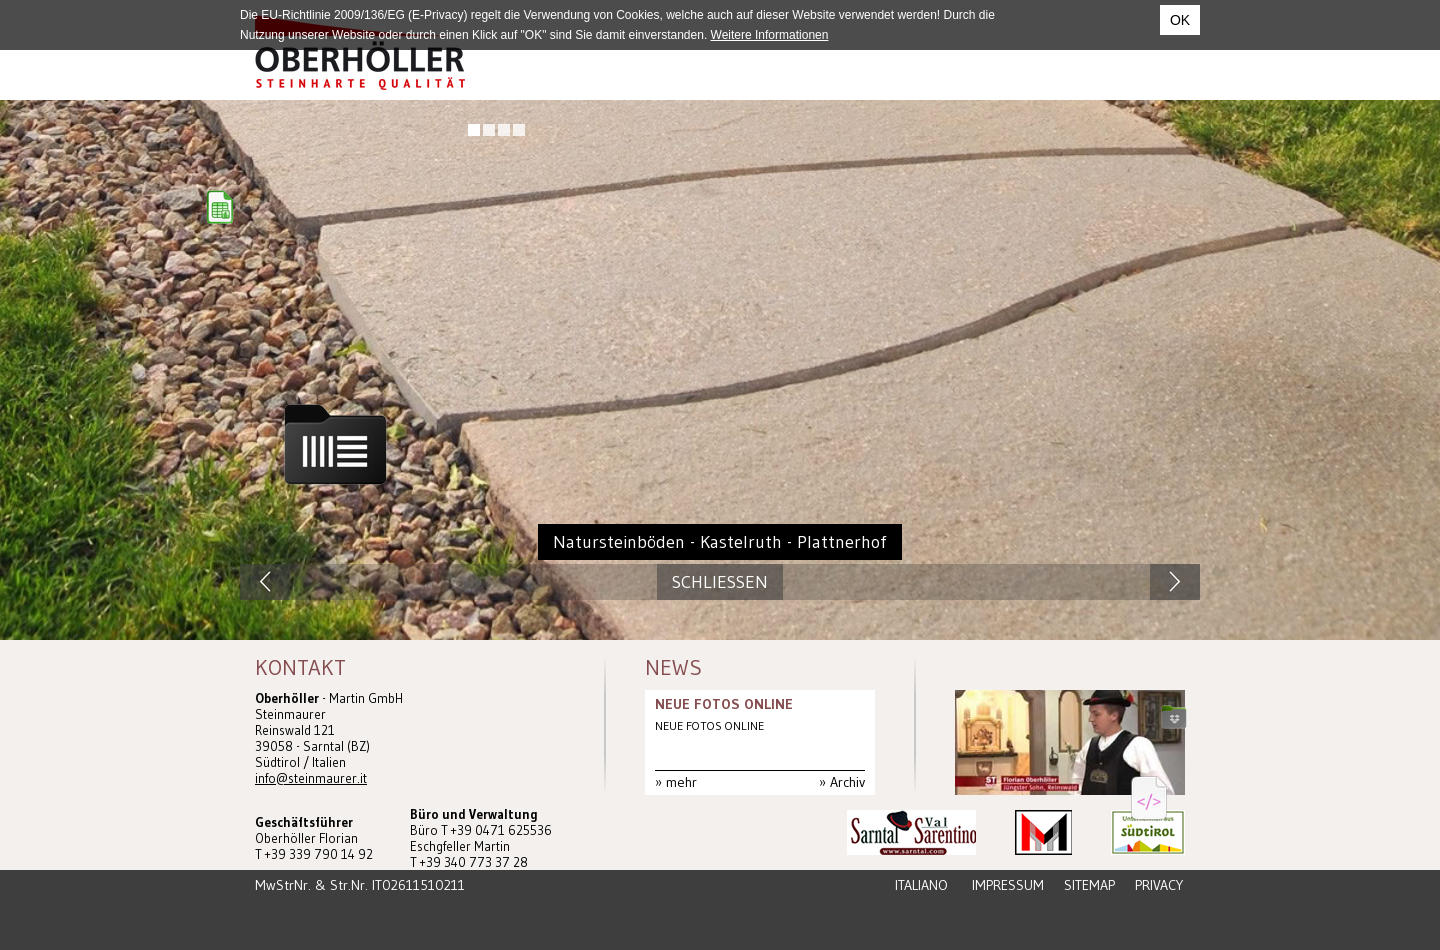 The width and height of the screenshot is (1440, 950). I want to click on an xml file type indicator, so click(1149, 798).